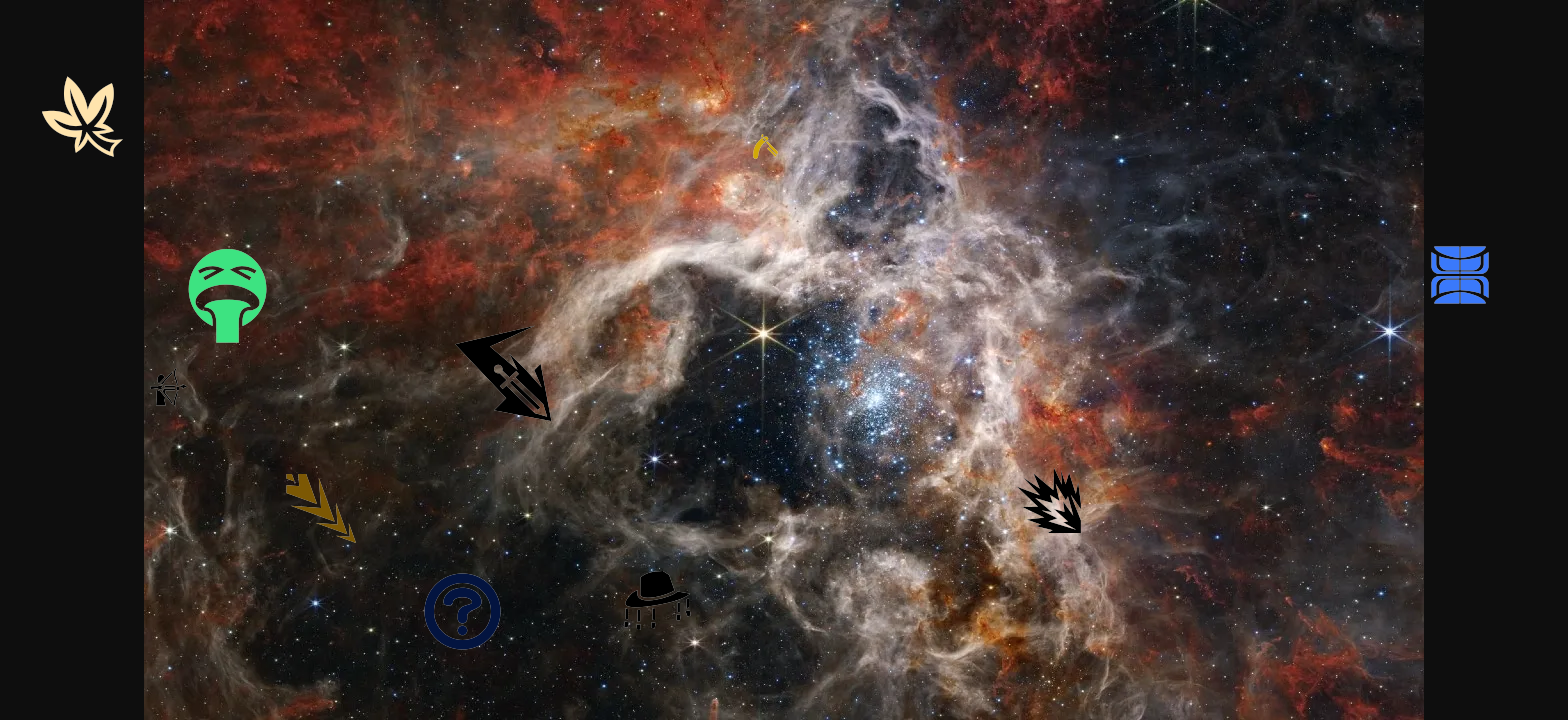  What do you see at coordinates (81, 116) in the screenshot?
I see `represents nature or environmental content` at bounding box center [81, 116].